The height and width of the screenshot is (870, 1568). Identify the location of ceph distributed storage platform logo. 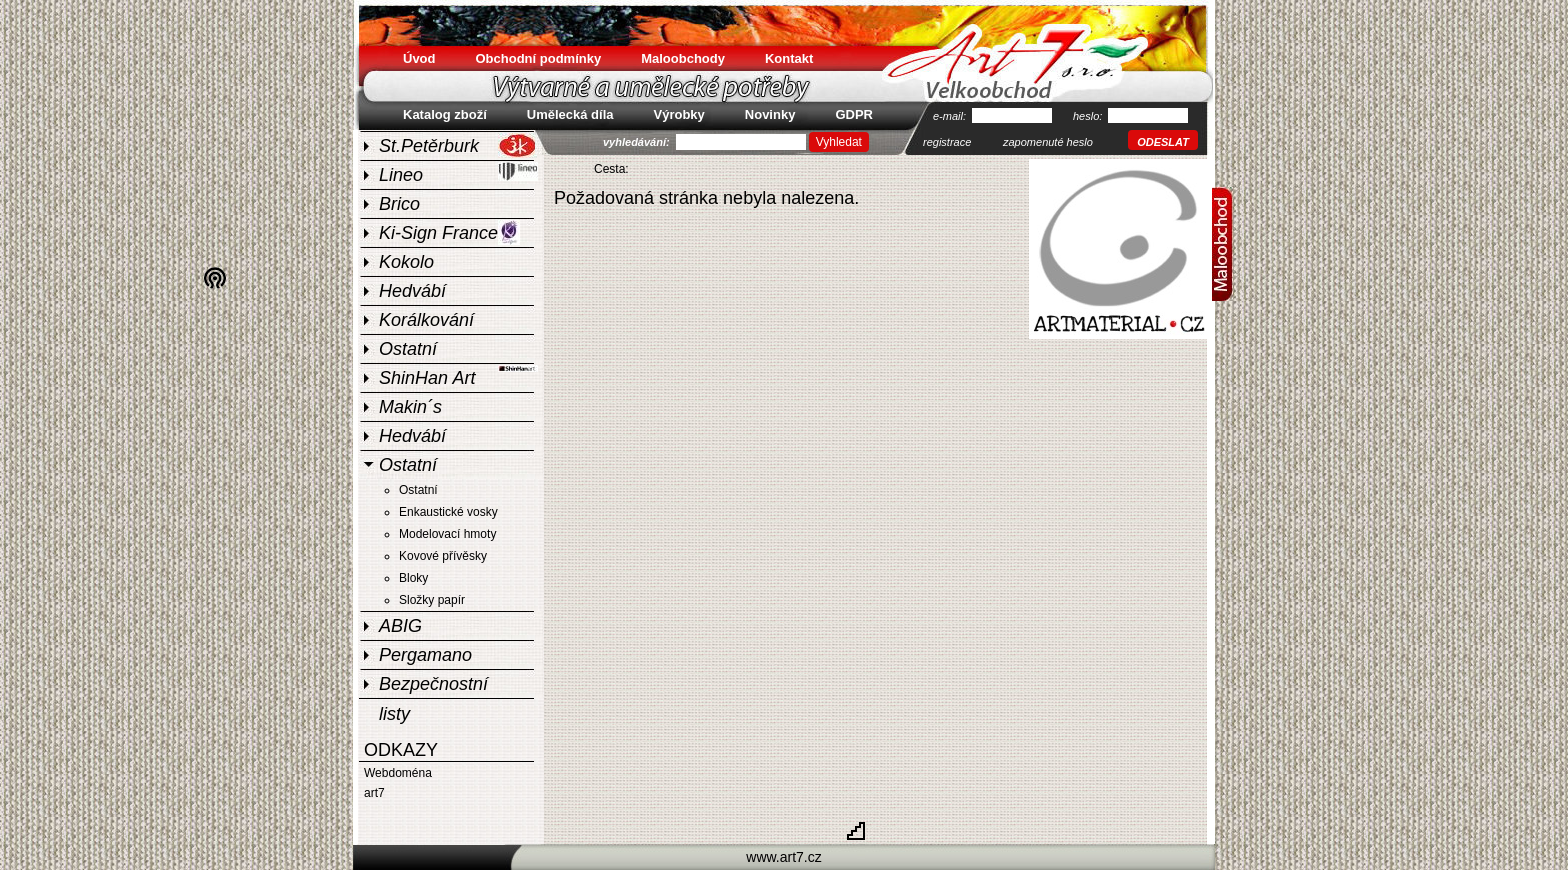
(215, 278).